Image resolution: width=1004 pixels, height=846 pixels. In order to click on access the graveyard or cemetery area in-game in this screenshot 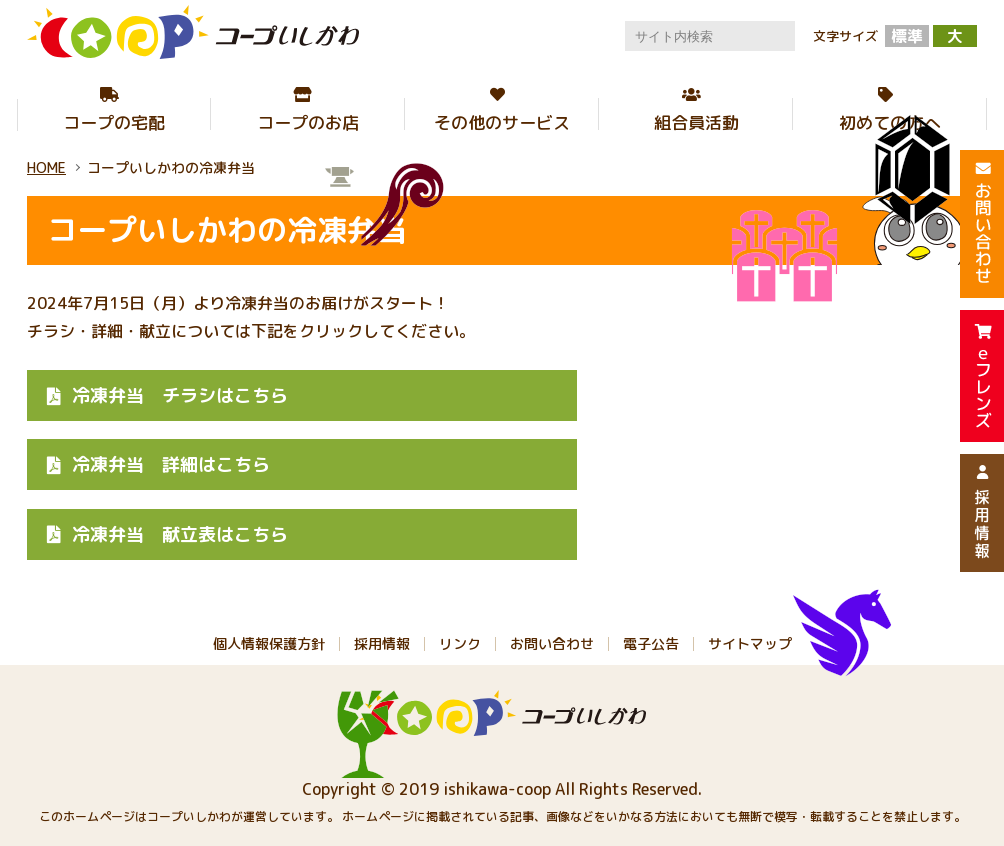, I will do `click(784, 250)`.